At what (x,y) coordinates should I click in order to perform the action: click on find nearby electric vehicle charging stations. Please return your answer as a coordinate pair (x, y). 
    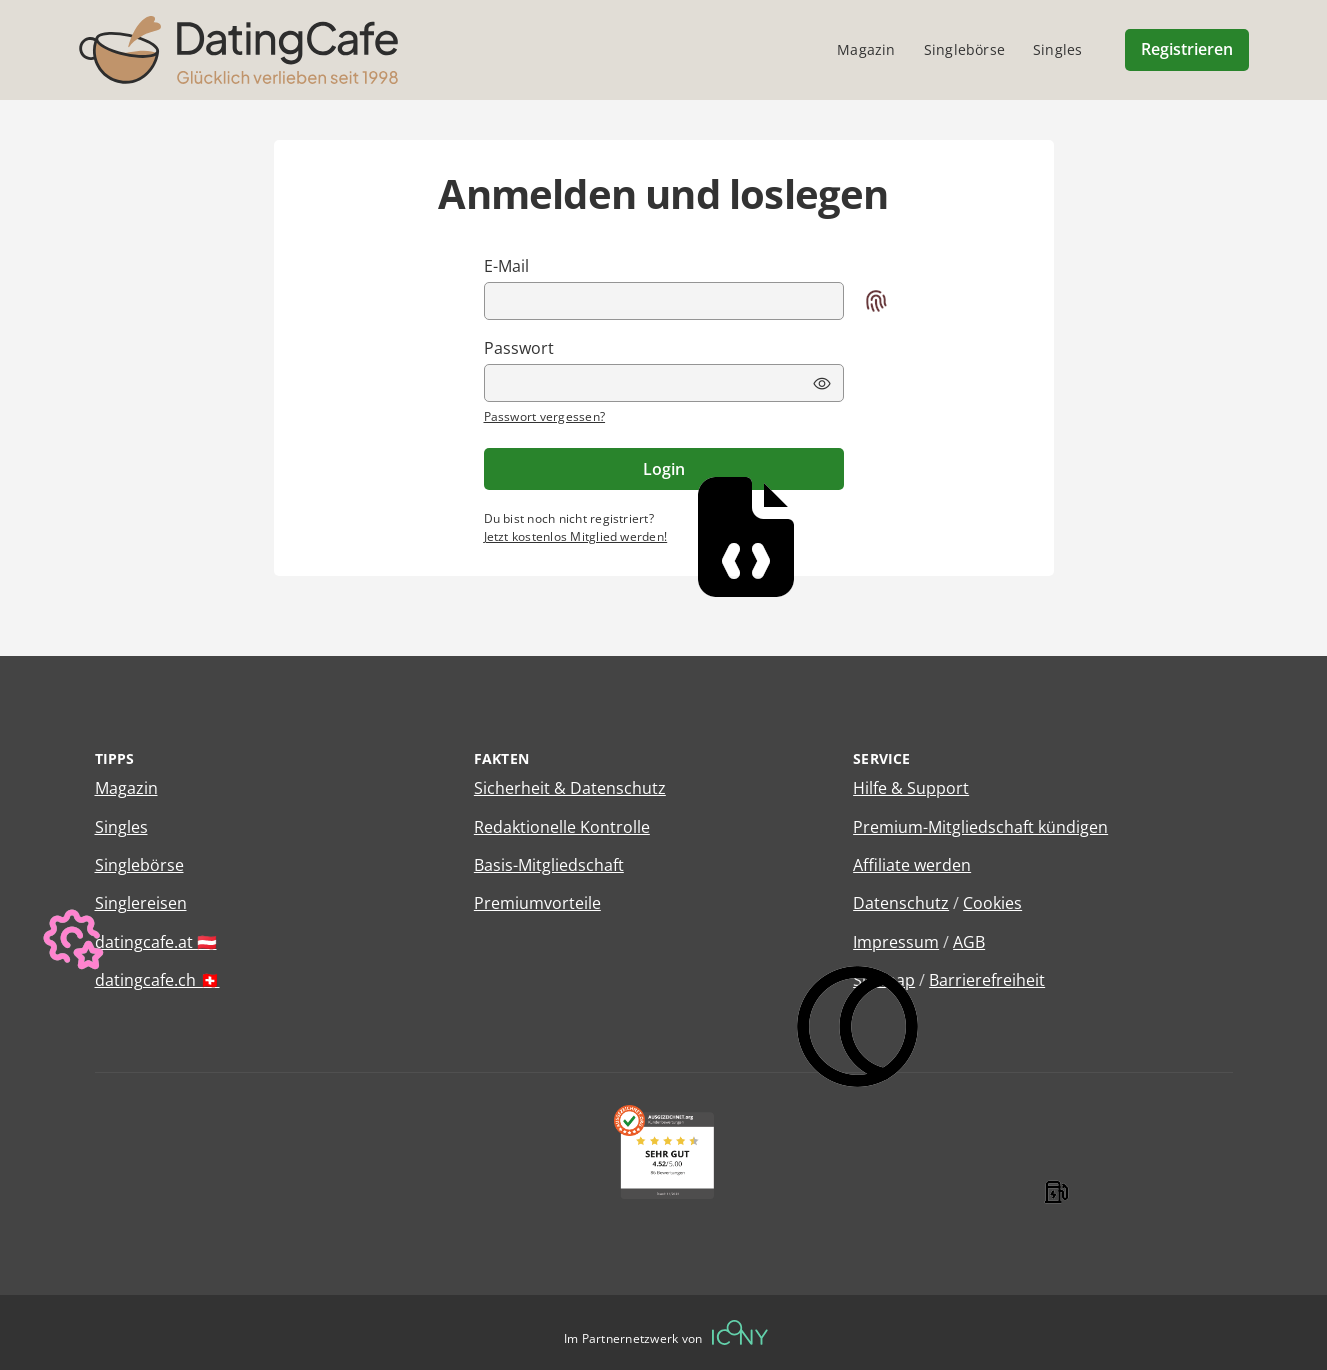
    Looking at the image, I should click on (1057, 1192).